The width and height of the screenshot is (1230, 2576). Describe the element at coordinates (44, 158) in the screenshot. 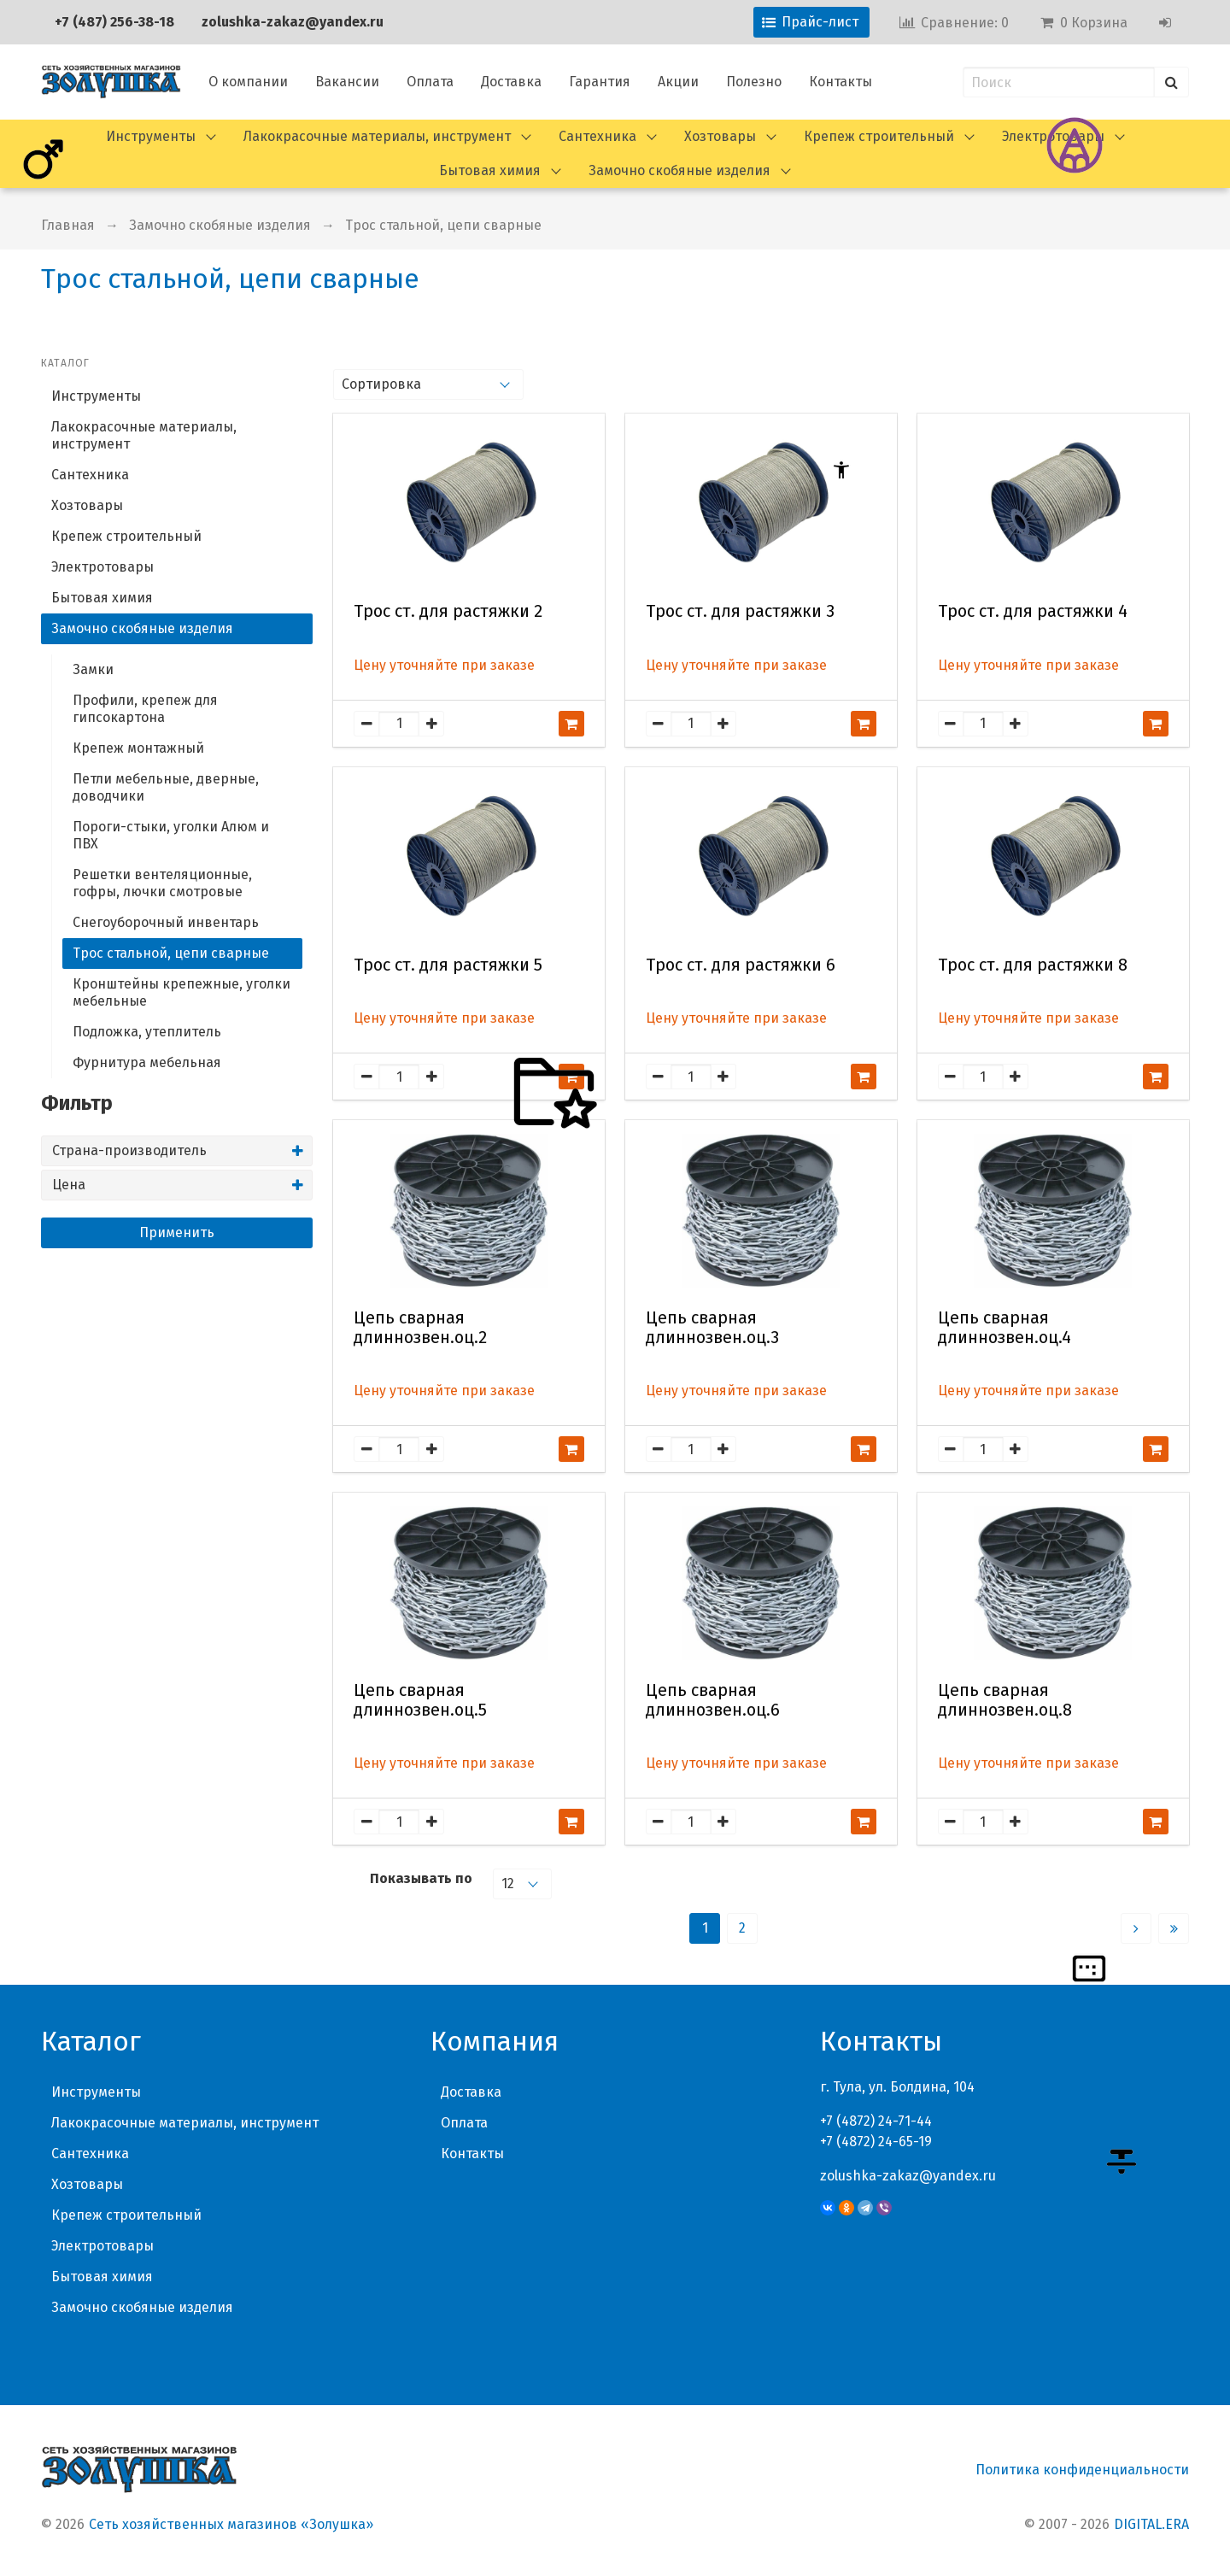

I see `indicates transgender or non-binary gender identity option` at that location.